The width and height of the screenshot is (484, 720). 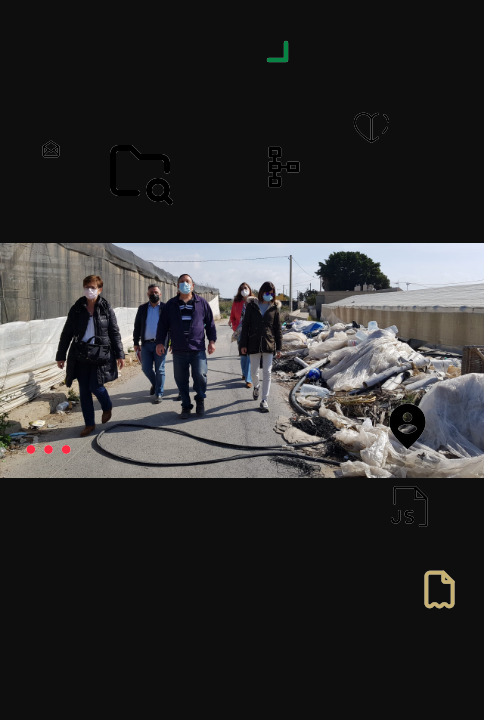 I want to click on navigate to the bottom-right section, so click(x=277, y=51).